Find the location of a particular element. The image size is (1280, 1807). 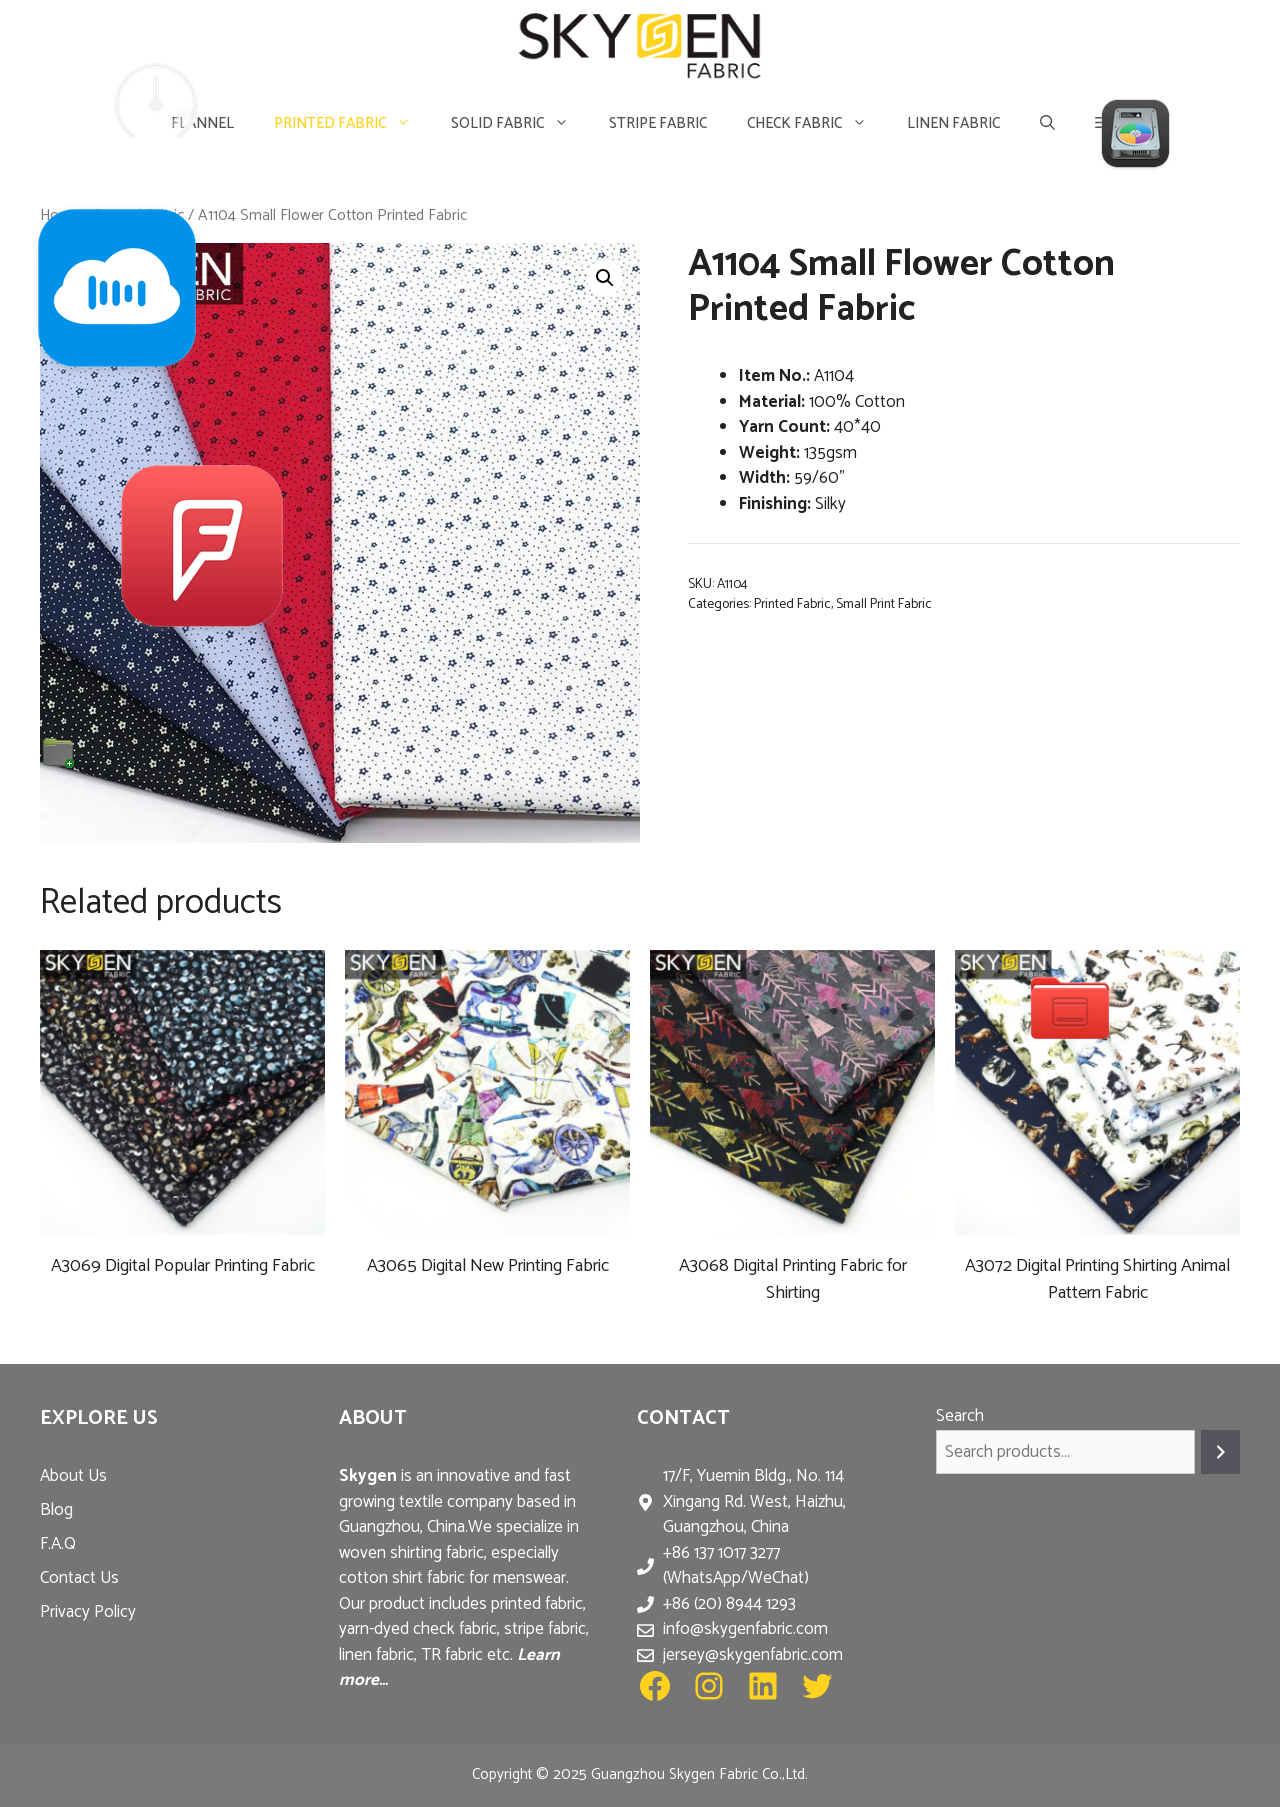

open the Foursquare app is located at coordinates (202, 546).